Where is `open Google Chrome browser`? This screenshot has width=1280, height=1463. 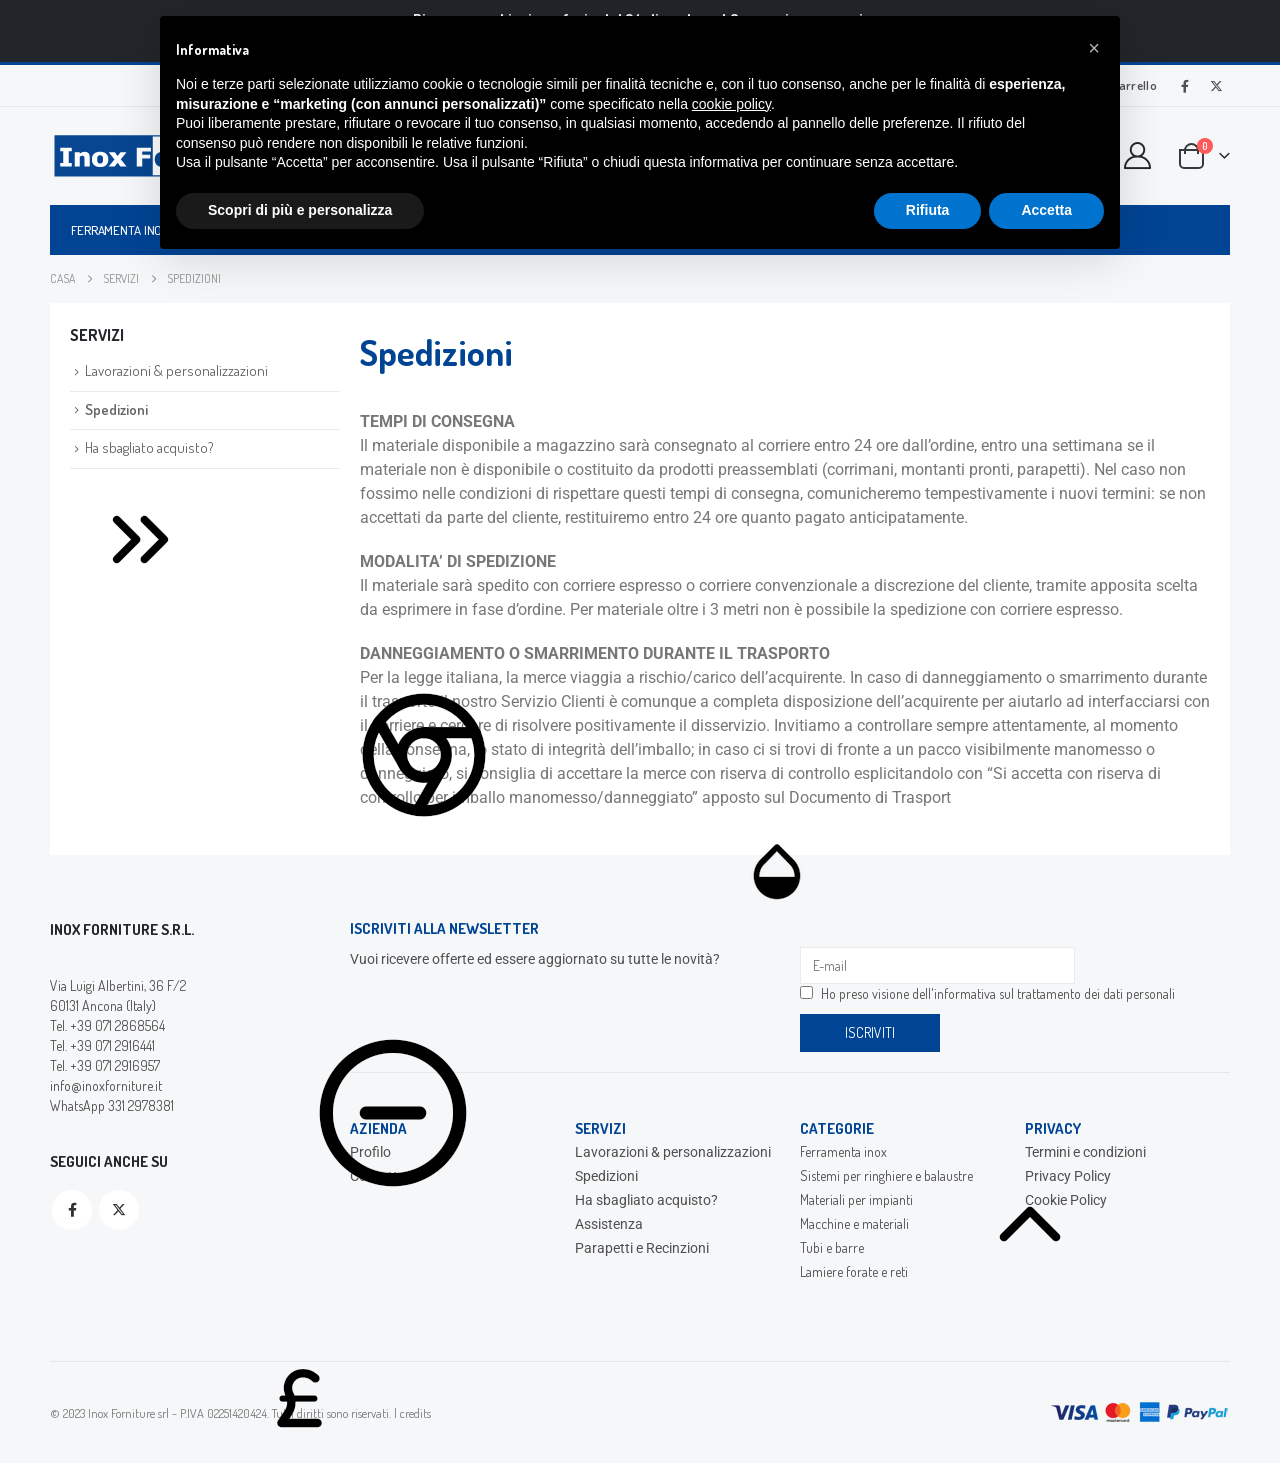
open Google Chrome browser is located at coordinates (424, 755).